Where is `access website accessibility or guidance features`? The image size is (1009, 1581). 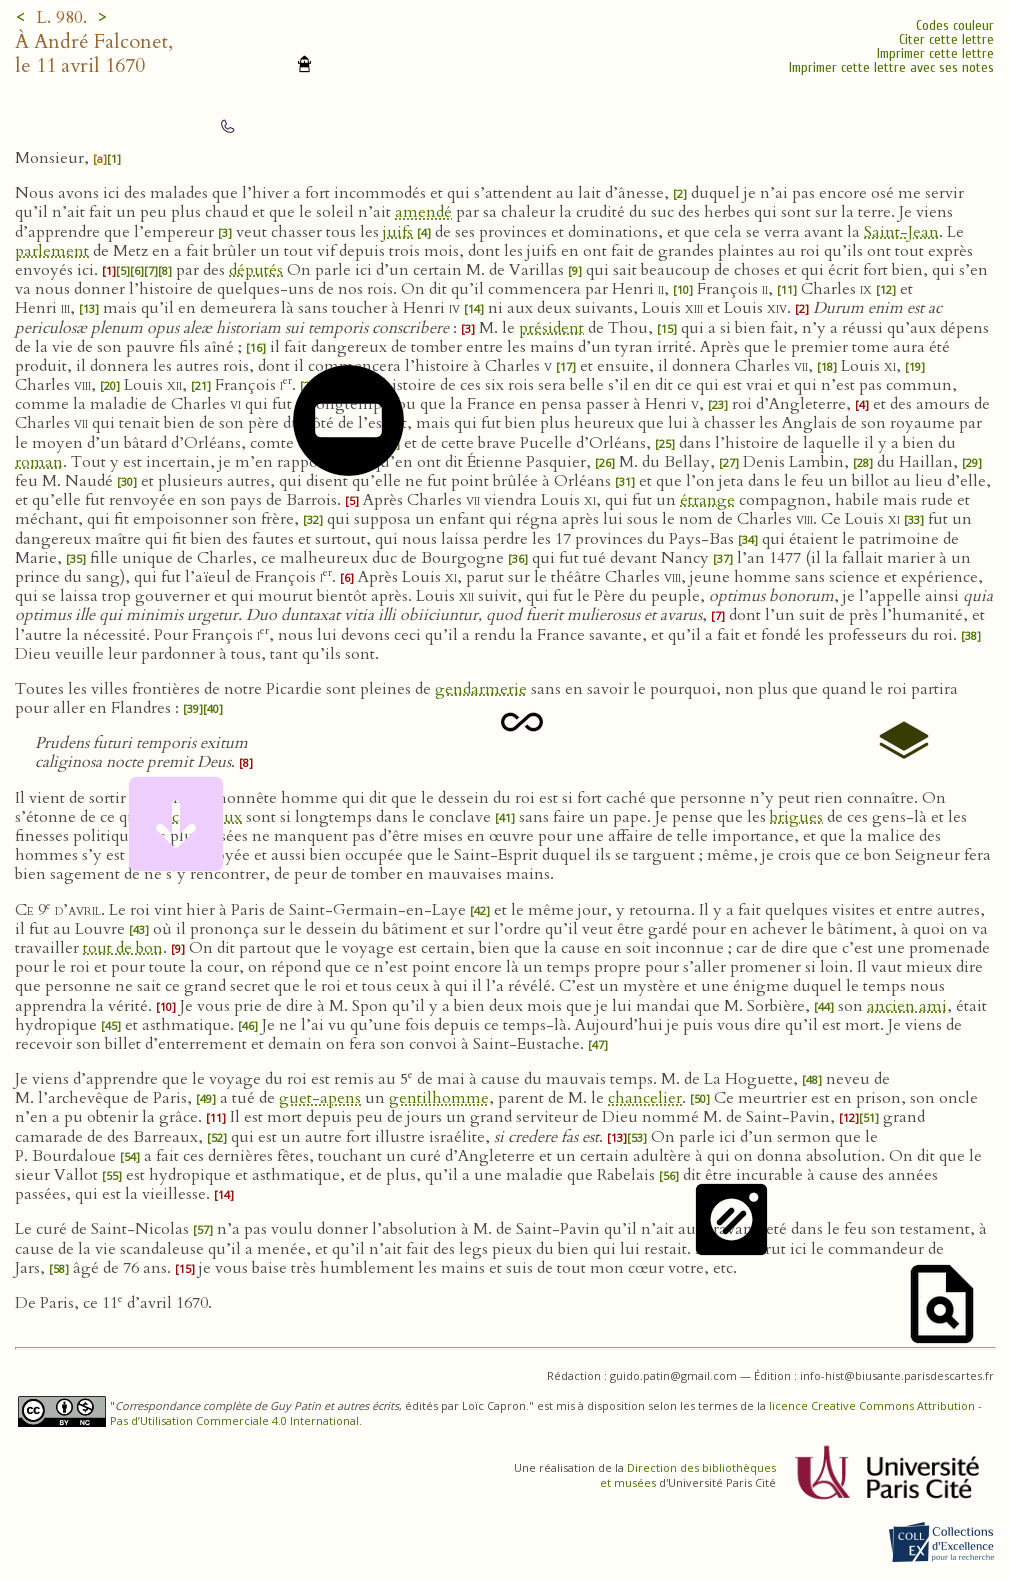
access website accessibility or guidance features is located at coordinates (304, 64).